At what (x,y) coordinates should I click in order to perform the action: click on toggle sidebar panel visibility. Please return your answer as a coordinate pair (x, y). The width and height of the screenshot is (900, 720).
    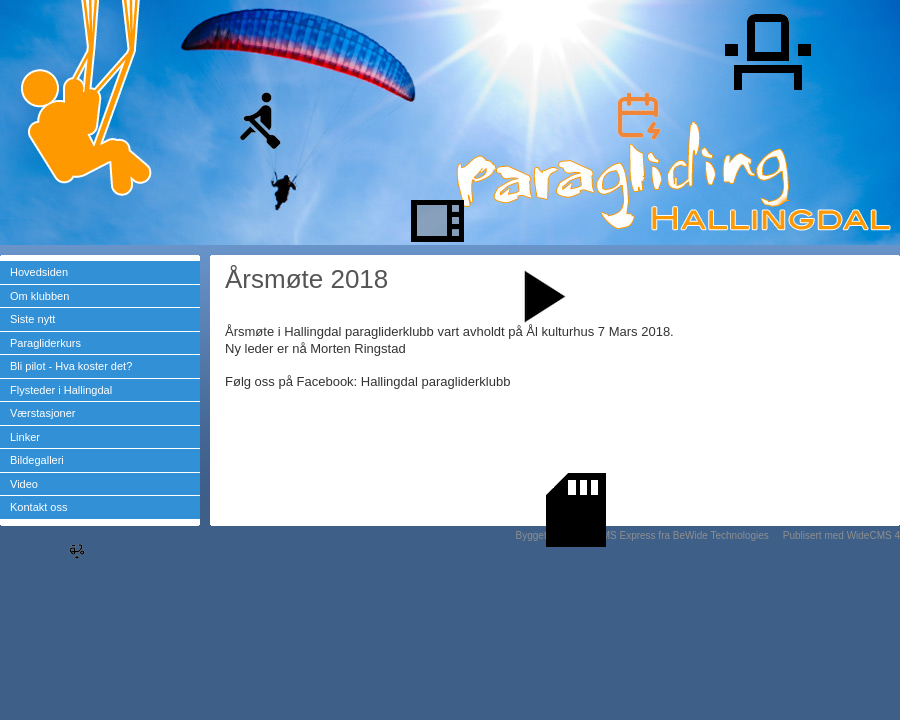
    Looking at the image, I should click on (437, 220).